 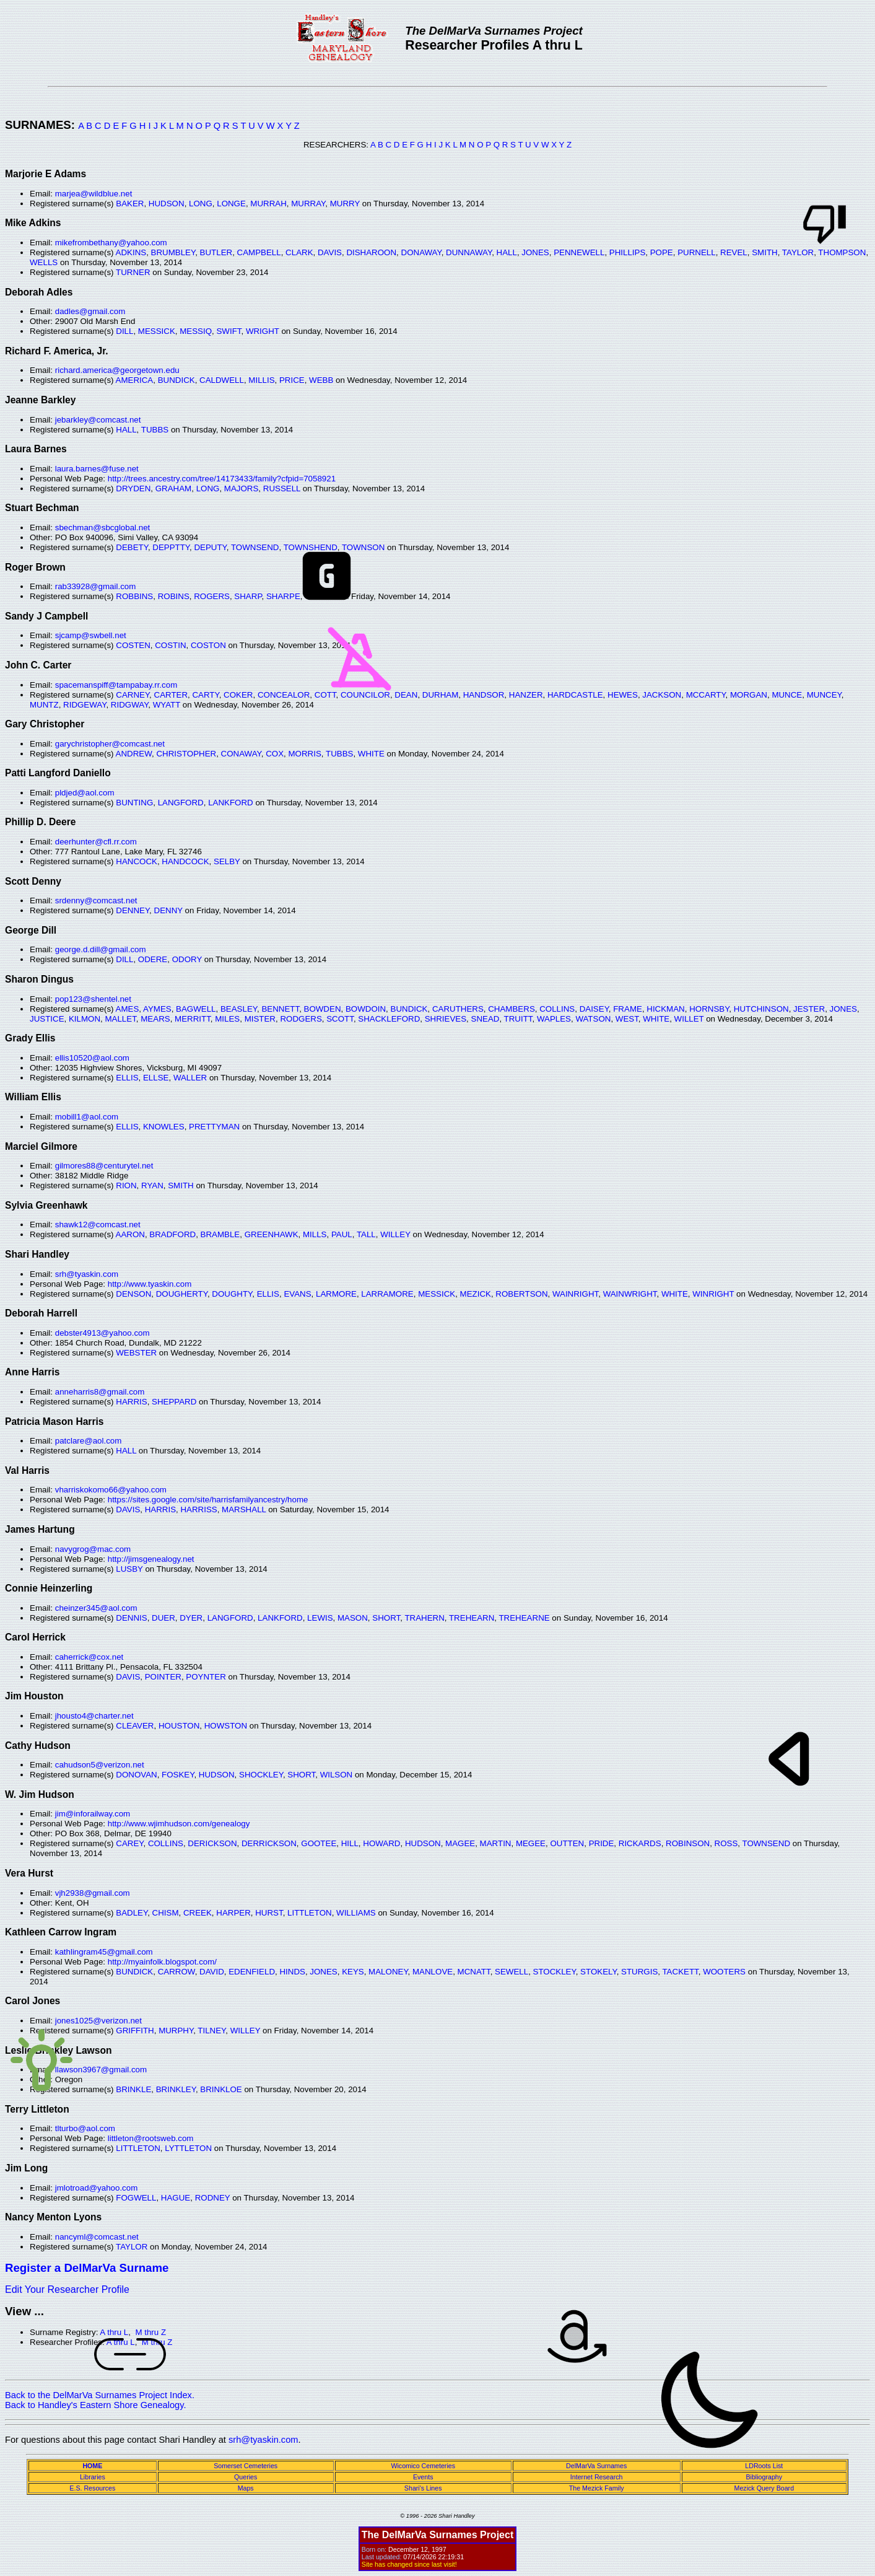 I want to click on disable construction or roadwork warnings, so click(x=359, y=659).